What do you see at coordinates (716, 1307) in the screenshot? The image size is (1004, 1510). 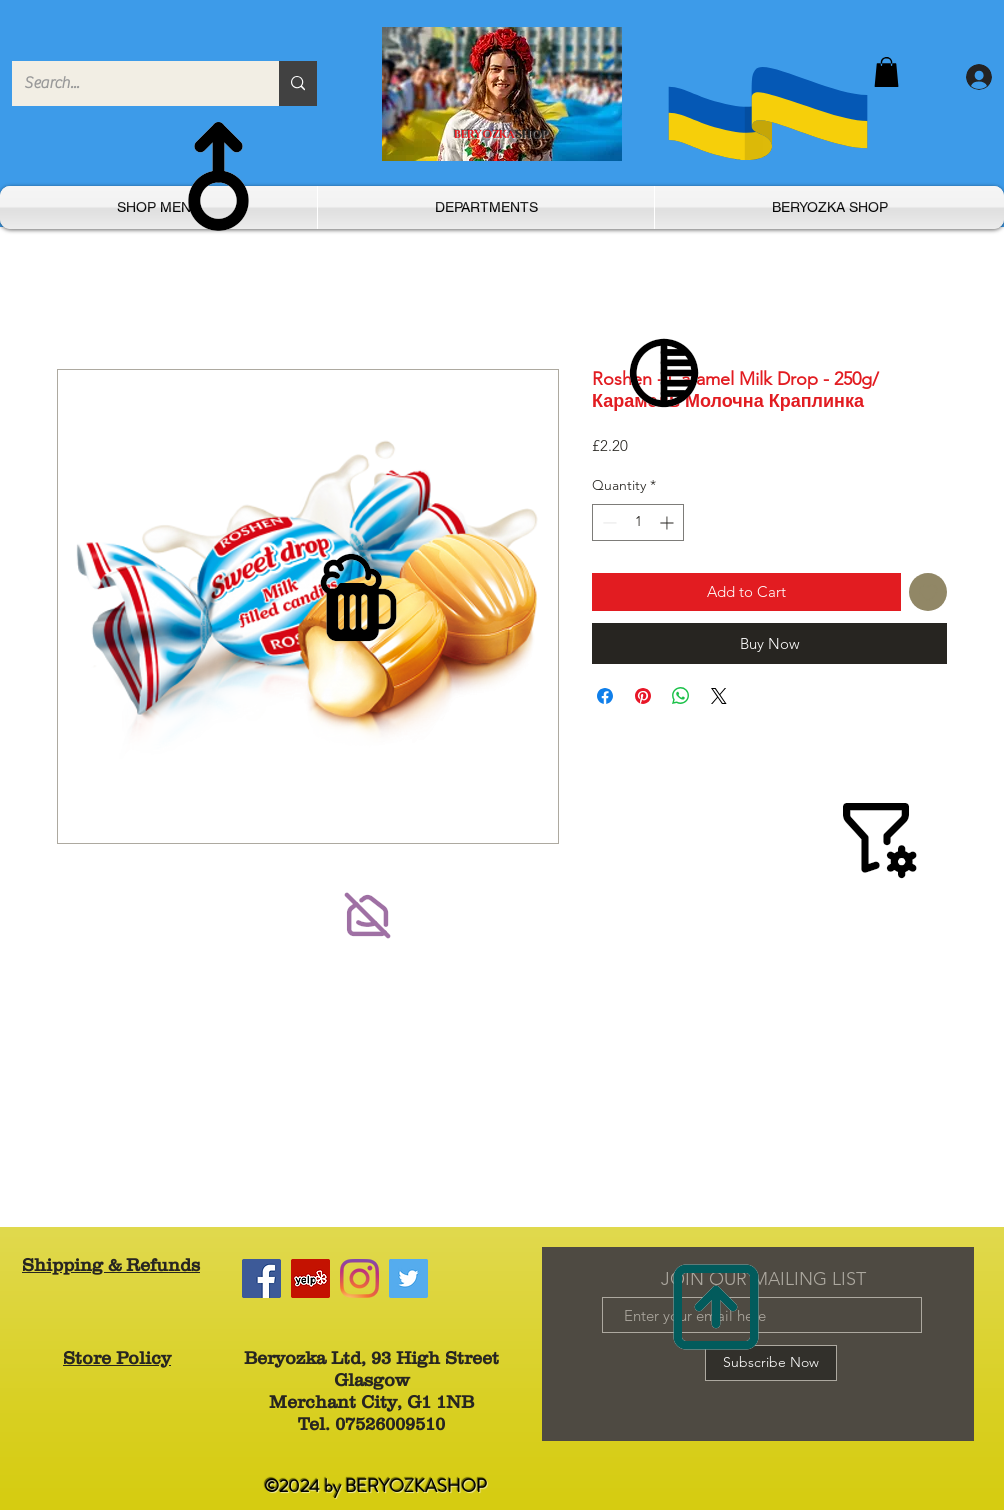 I see `upload a file or document` at bounding box center [716, 1307].